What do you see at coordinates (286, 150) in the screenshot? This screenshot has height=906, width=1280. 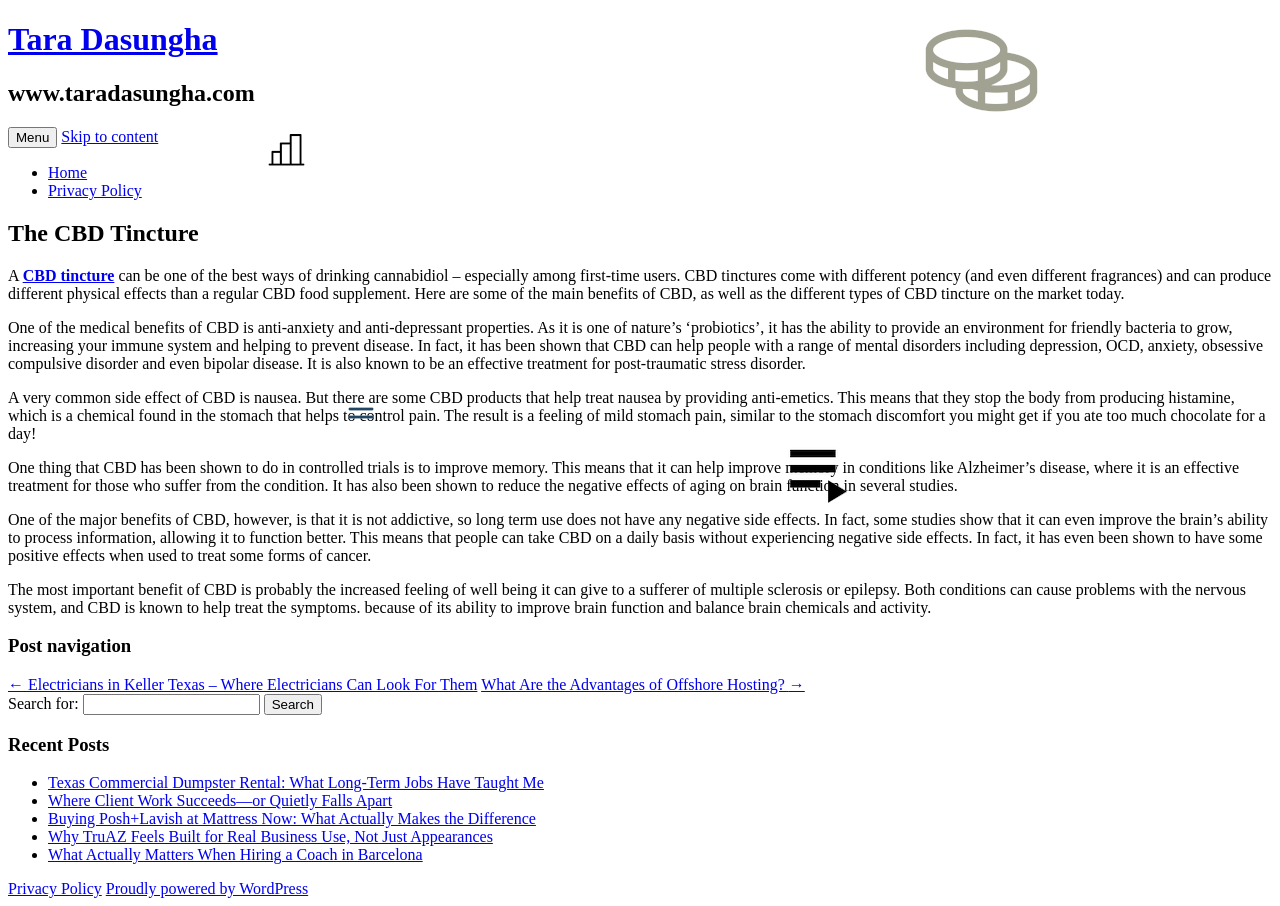 I see `view analytics or statistics` at bounding box center [286, 150].